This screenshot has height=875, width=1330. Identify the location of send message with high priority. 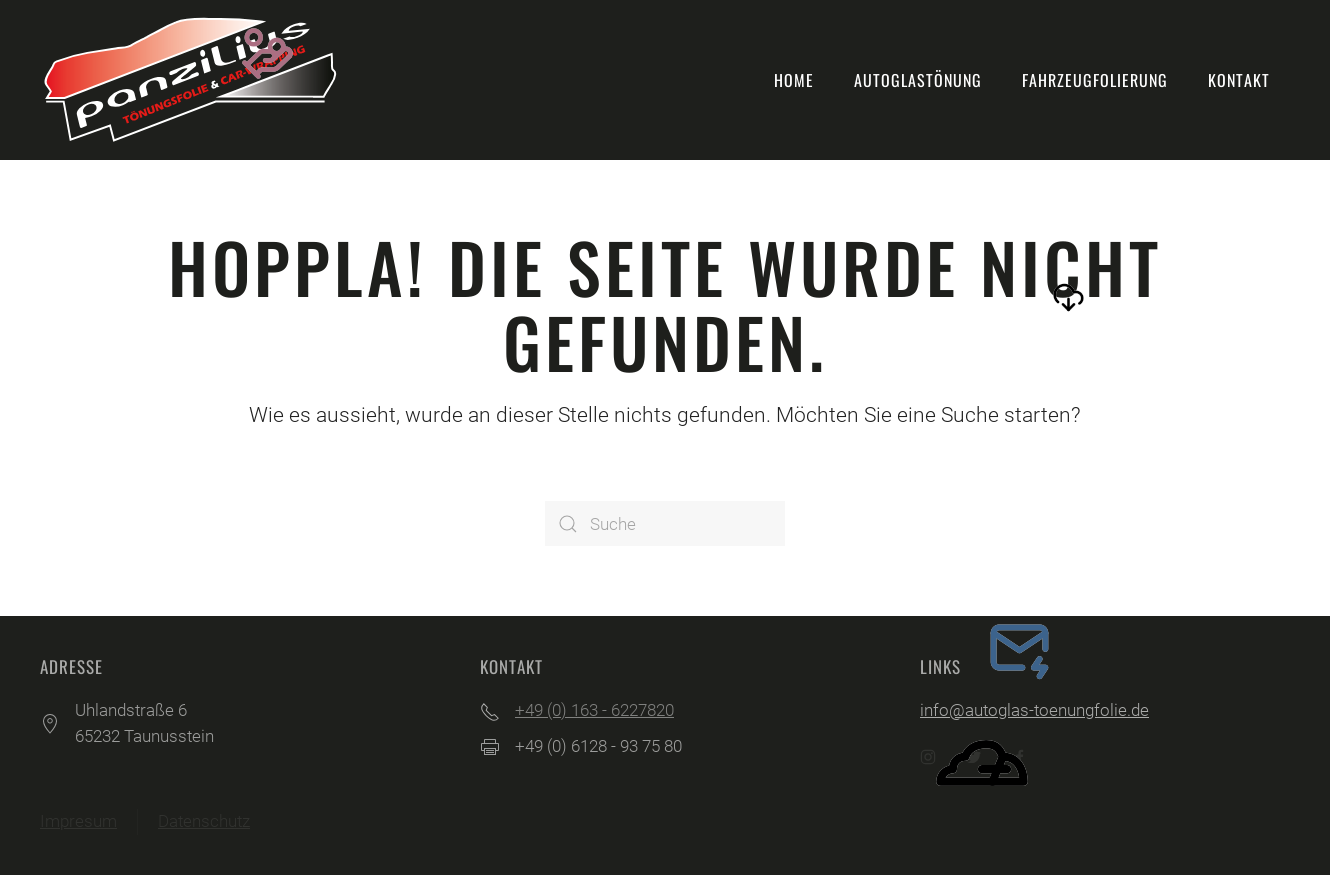
(1019, 647).